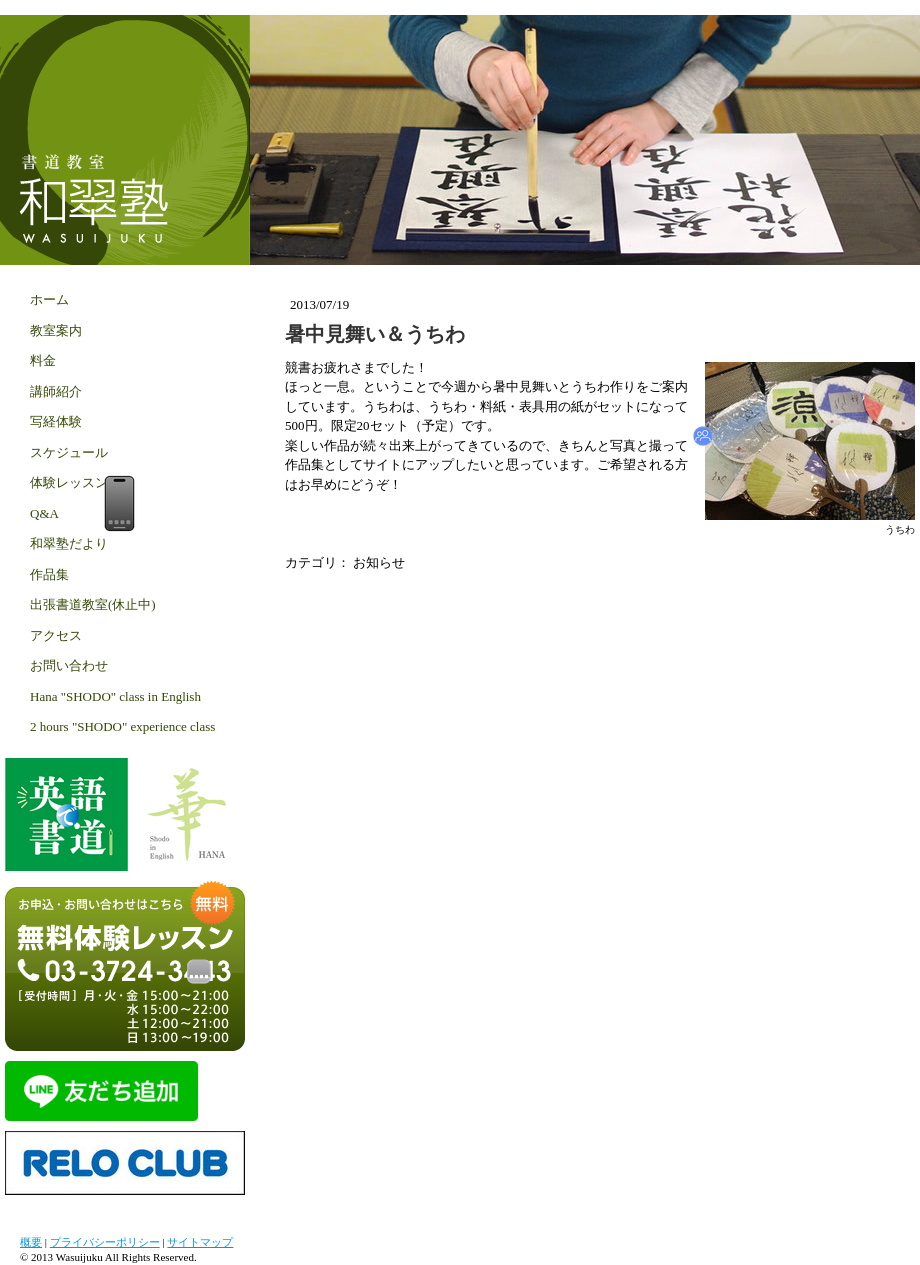 The width and height of the screenshot is (920, 1265). Describe the element at coordinates (199, 972) in the screenshot. I see `open cinnamon desktop settings panel` at that location.